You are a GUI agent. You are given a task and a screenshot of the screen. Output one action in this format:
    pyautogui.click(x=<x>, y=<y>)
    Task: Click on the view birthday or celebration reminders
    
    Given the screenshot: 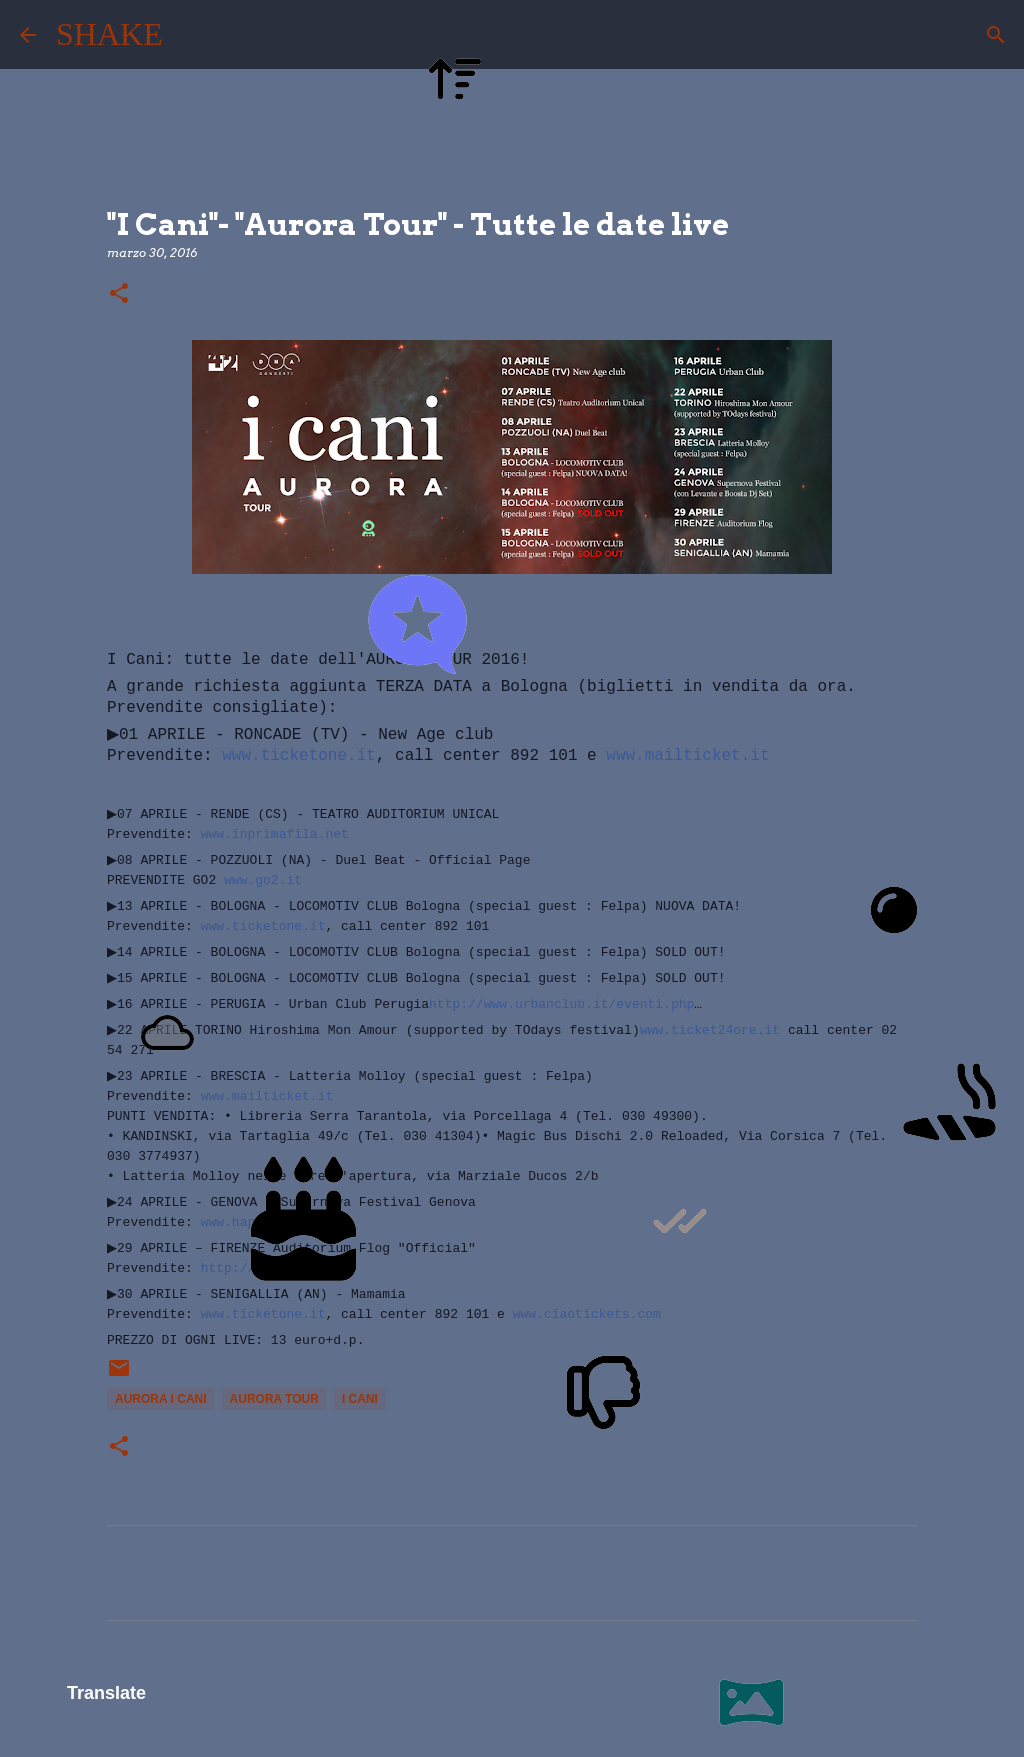 What is the action you would take?
    pyautogui.click(x=303, y=1220)
    